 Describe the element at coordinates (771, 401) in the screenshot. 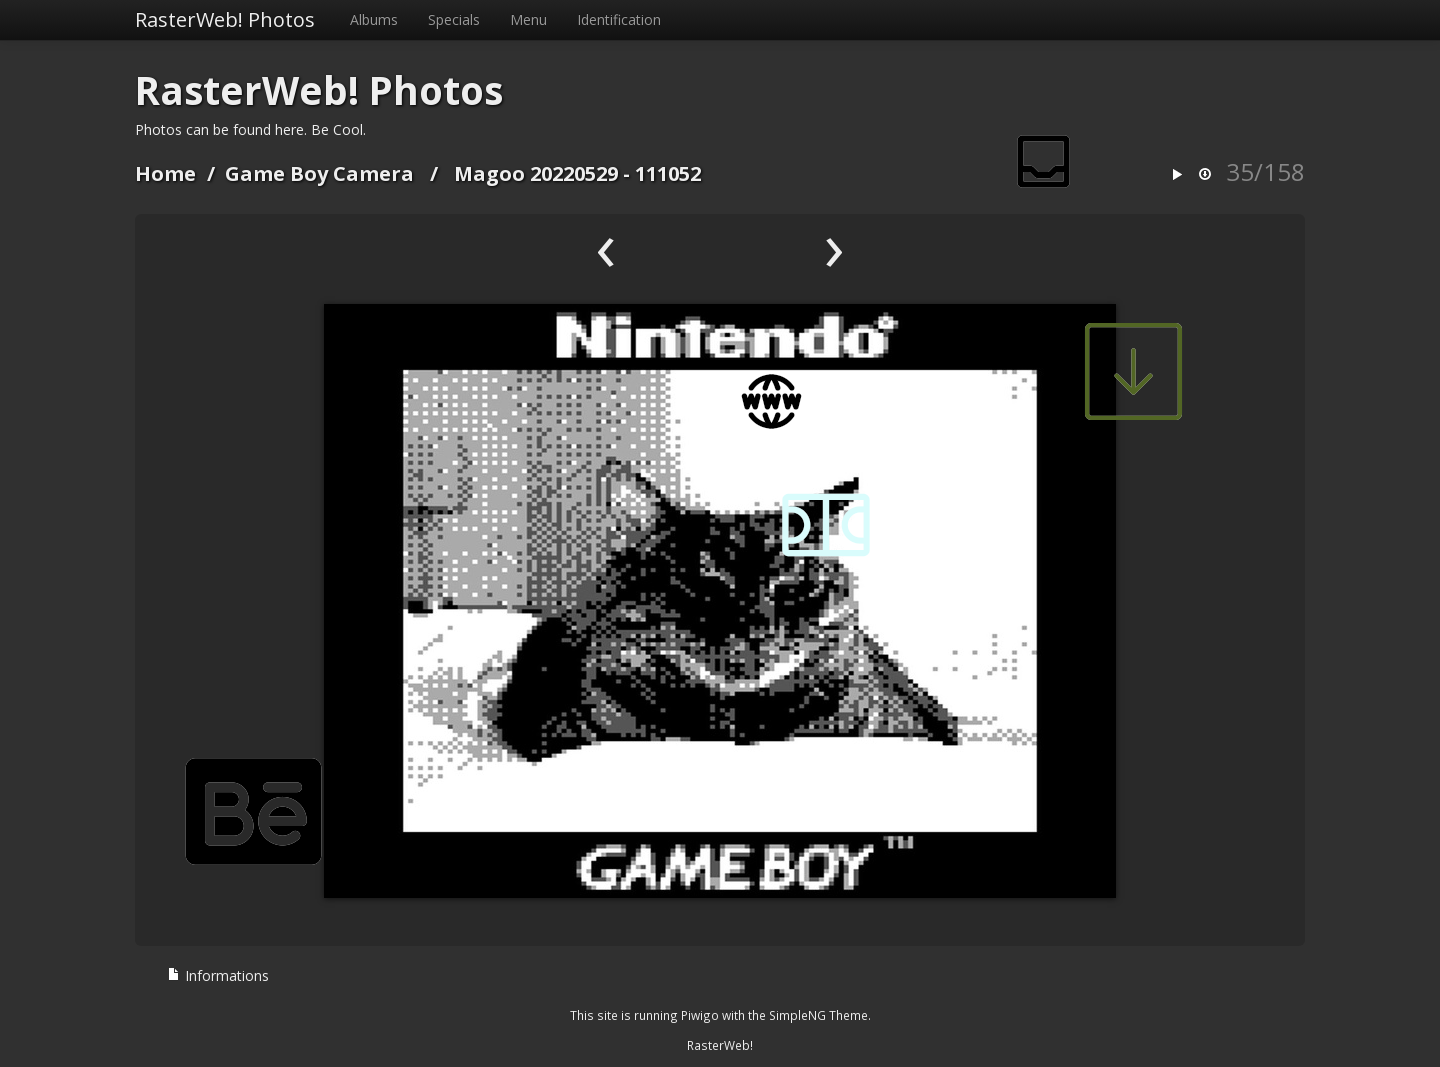

I see `open website or browse the web` at that location.